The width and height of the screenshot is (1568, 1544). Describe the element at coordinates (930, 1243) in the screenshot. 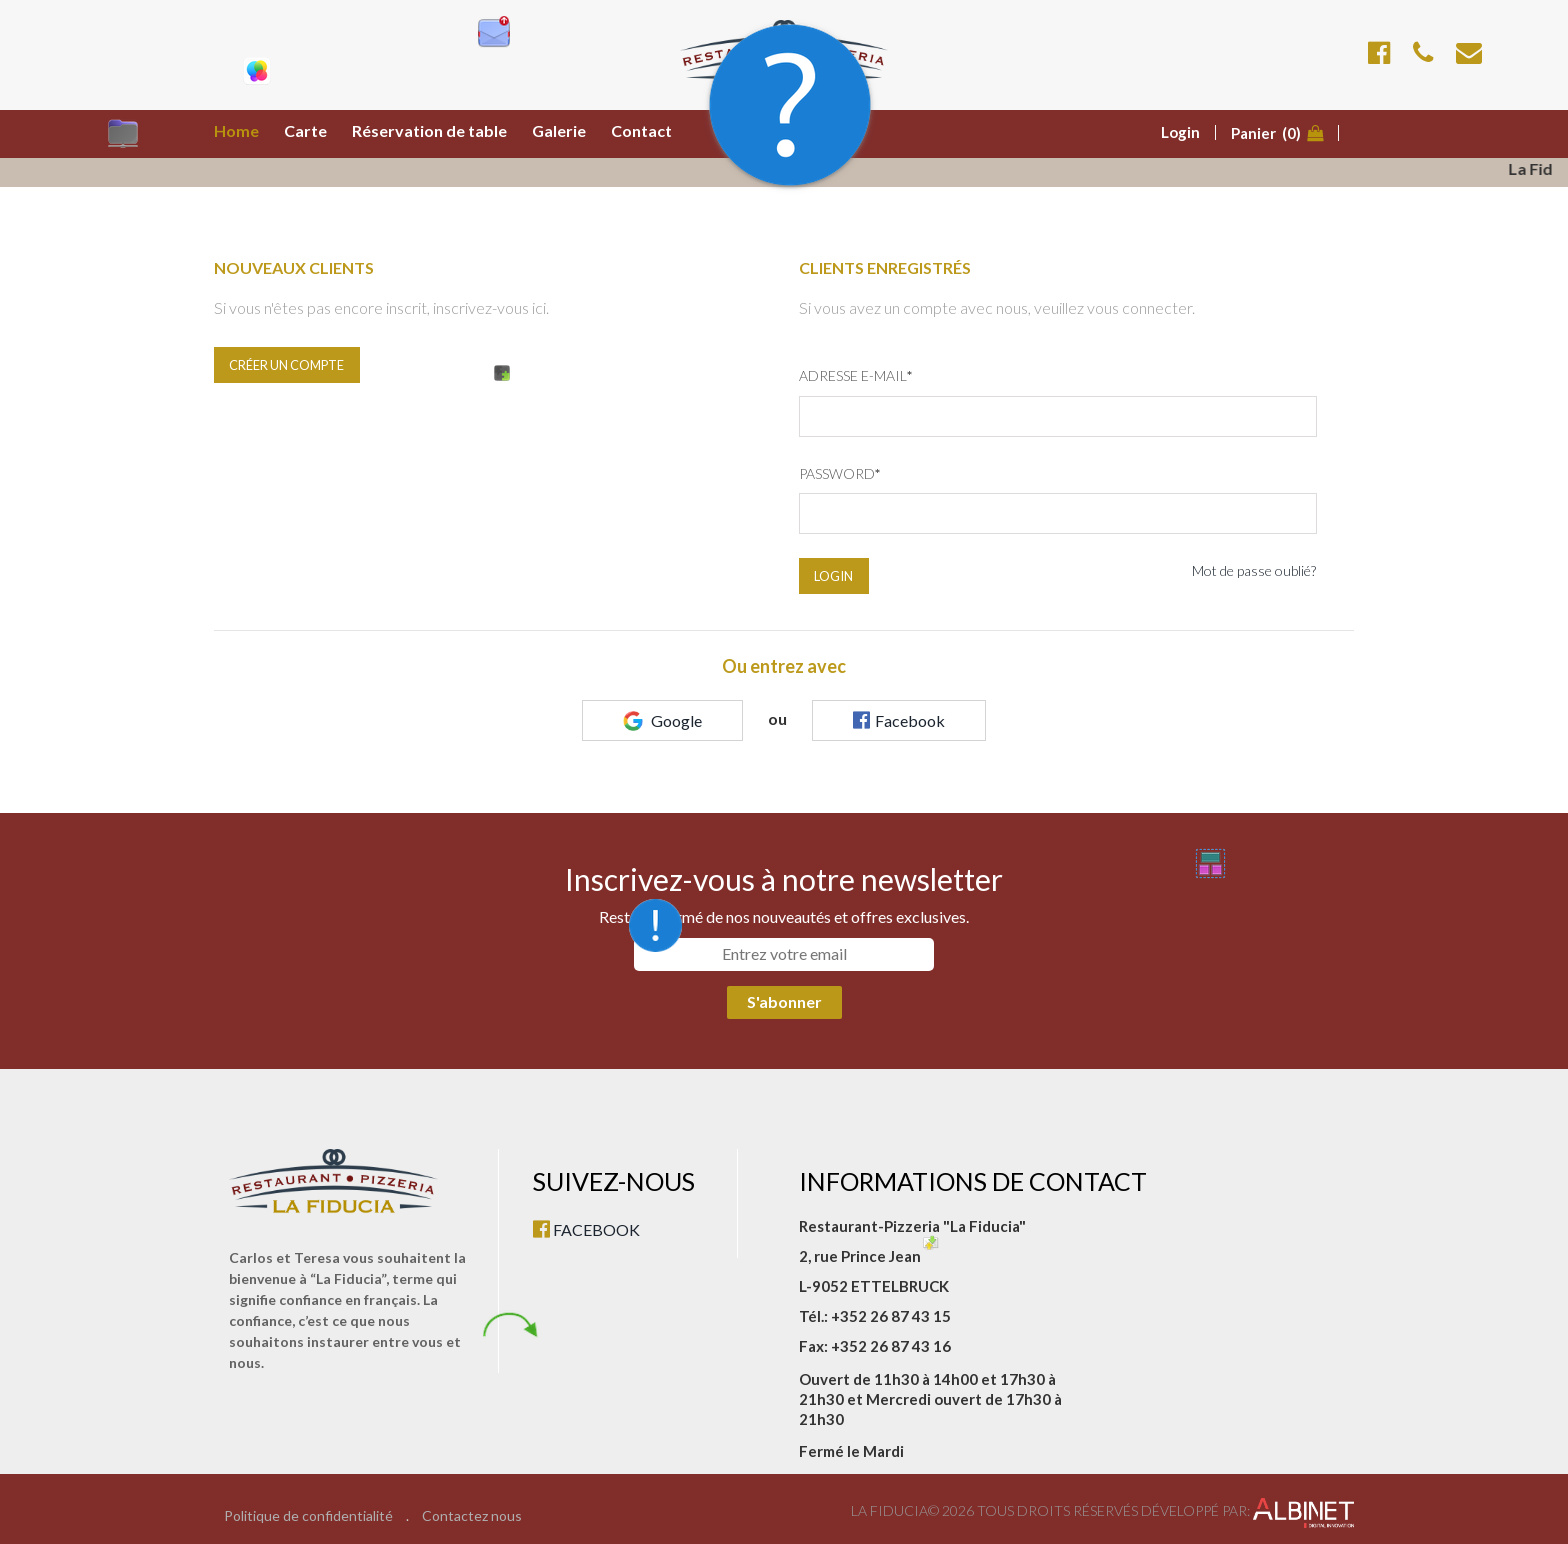

I see `sync incoming and outgoing mail` at that location.